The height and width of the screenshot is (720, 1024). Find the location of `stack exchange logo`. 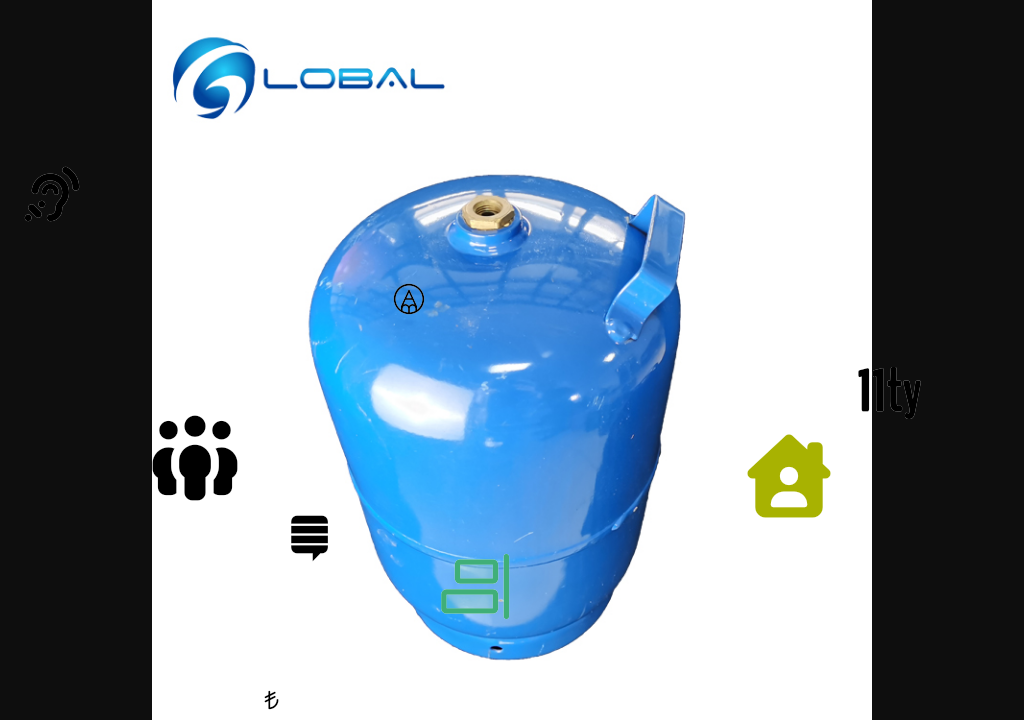

stack exchange logo is located at coordinates (309, 538).